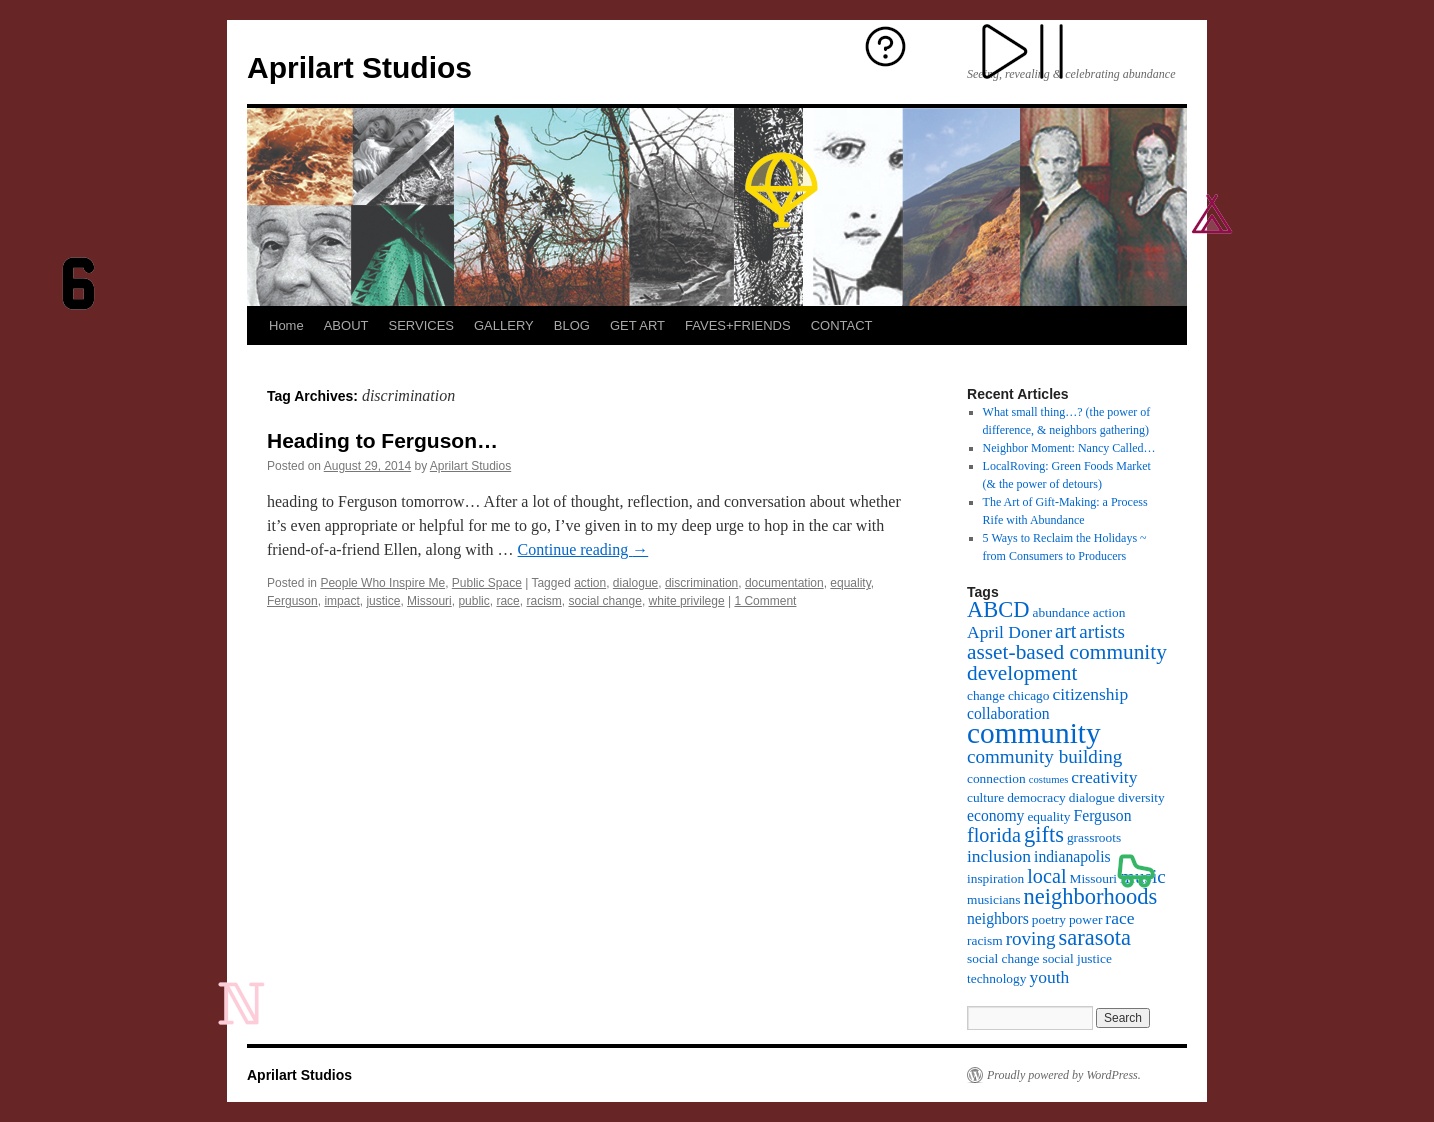  Describe the element at coordinates (781, 191) in the screenshot. I see `access emergency or backup recovery options` at that location.